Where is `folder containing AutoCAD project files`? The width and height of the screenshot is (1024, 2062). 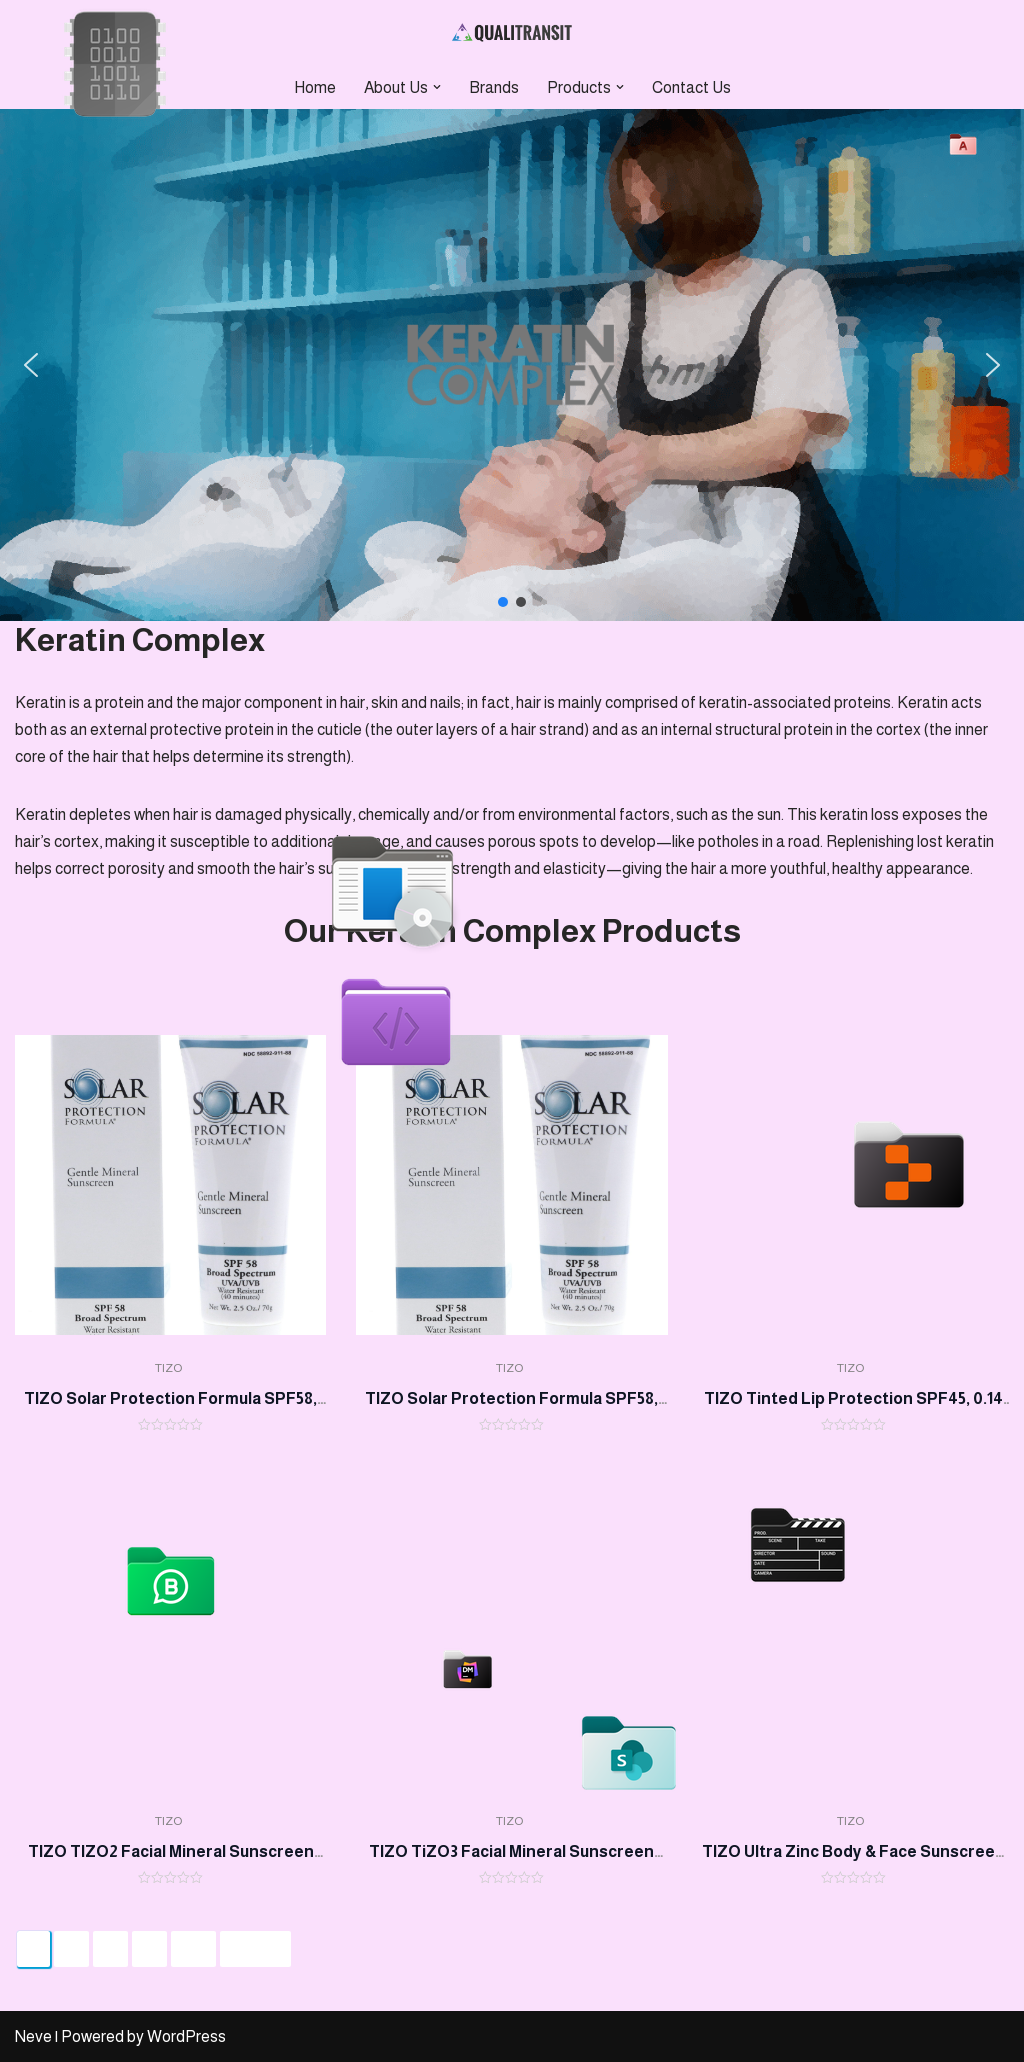
folder containing AutoCAD project files is located at coordinates (963, 145).